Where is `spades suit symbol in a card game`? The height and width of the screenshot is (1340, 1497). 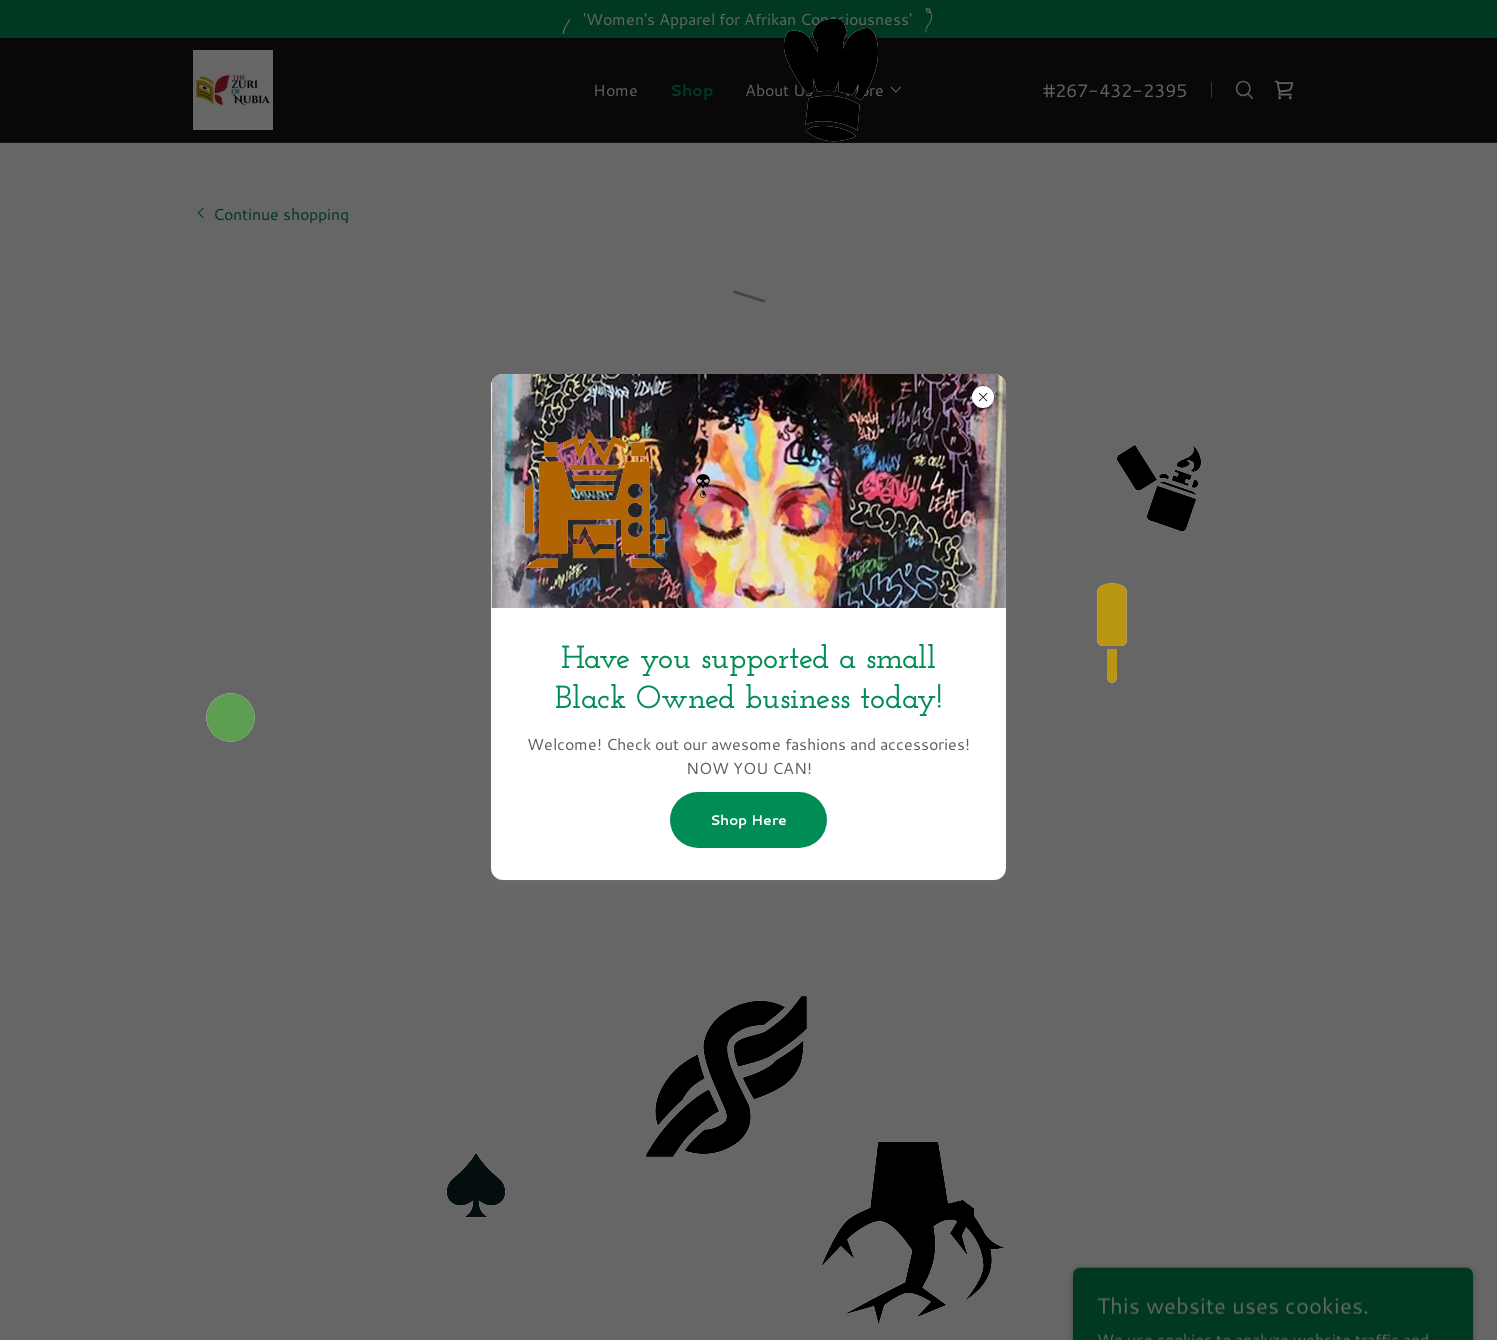
spades suit symbol in a card game is located at coordinates (476, 1185).